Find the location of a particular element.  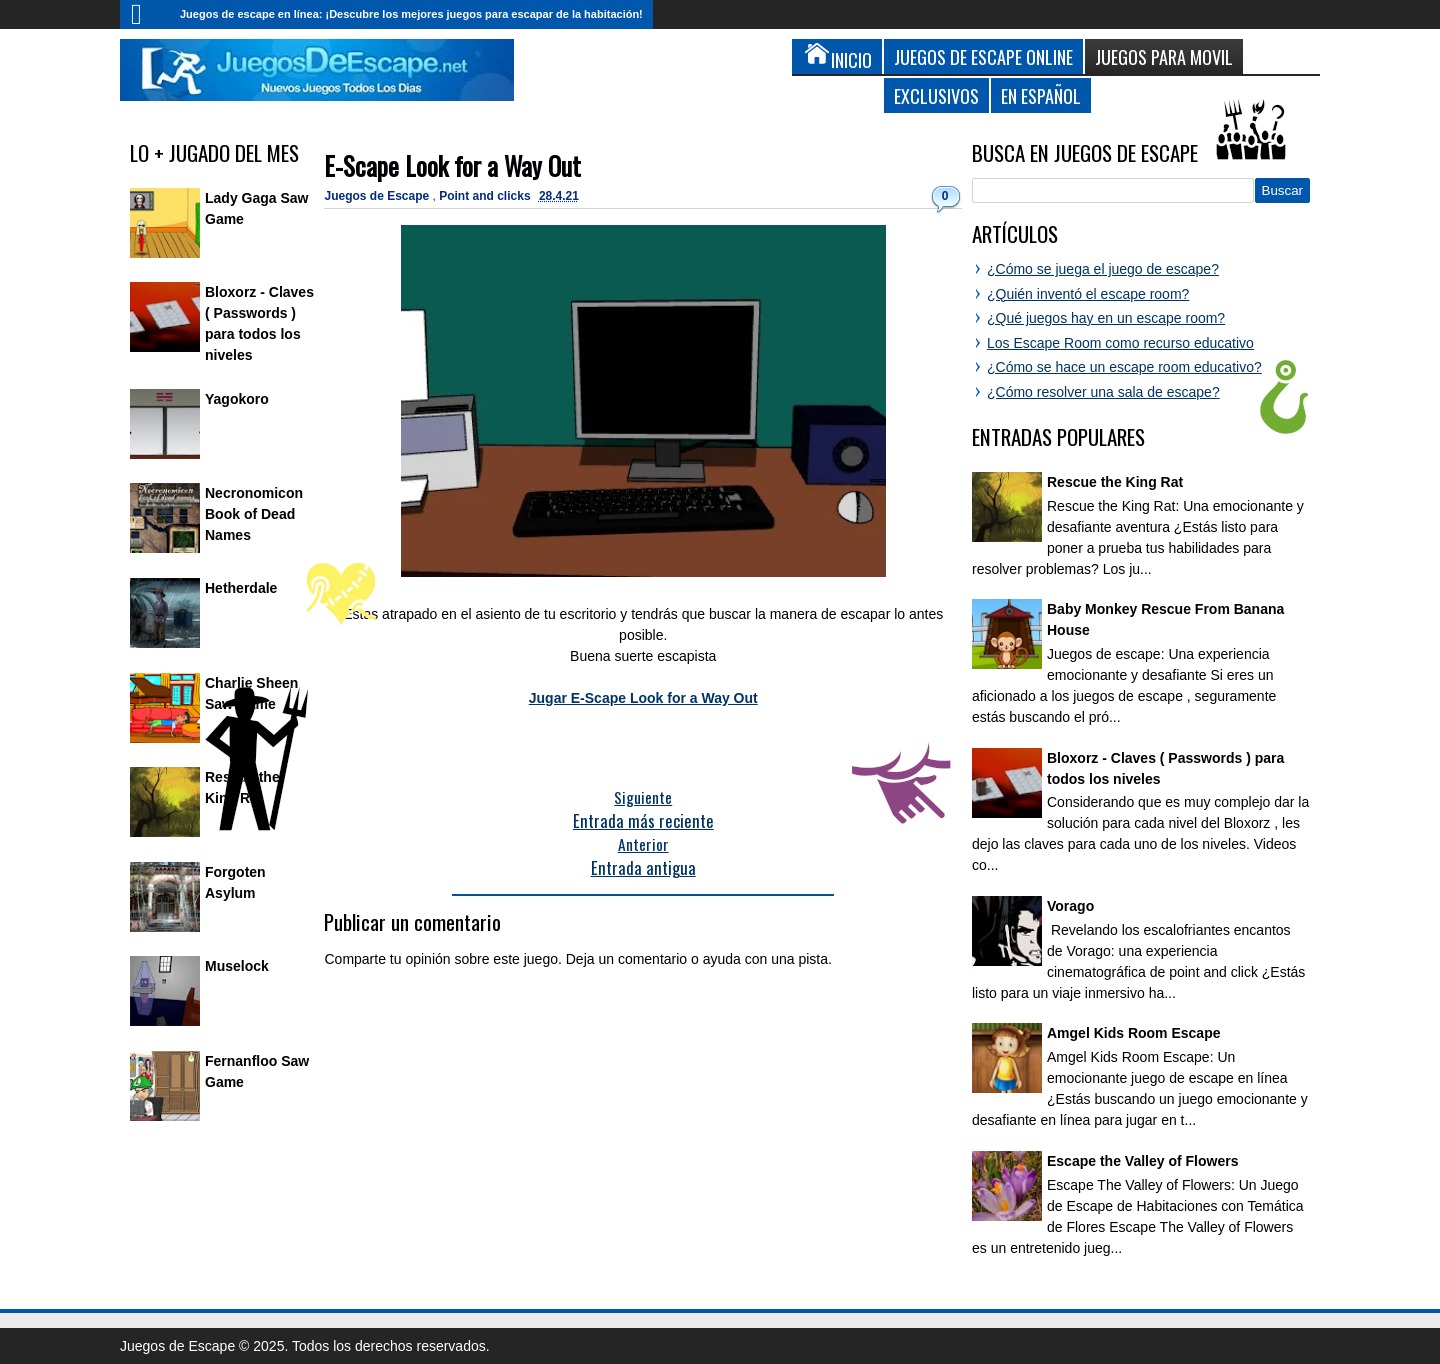

indicates health regeneration or healing status is located at coordinates (341, 595).